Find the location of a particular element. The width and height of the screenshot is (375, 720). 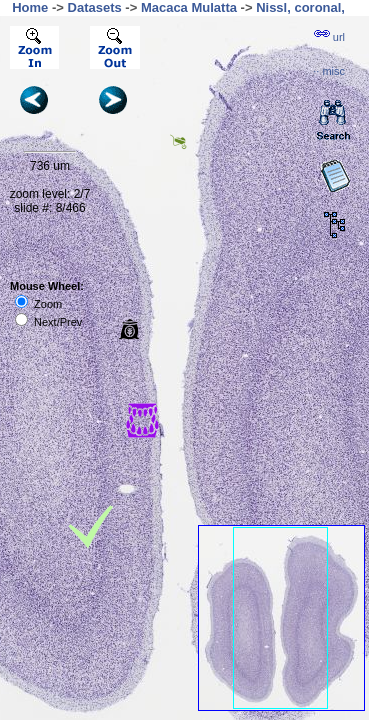

flour ingredient in a cooking or recipe app is located at coordinates (129, 329).